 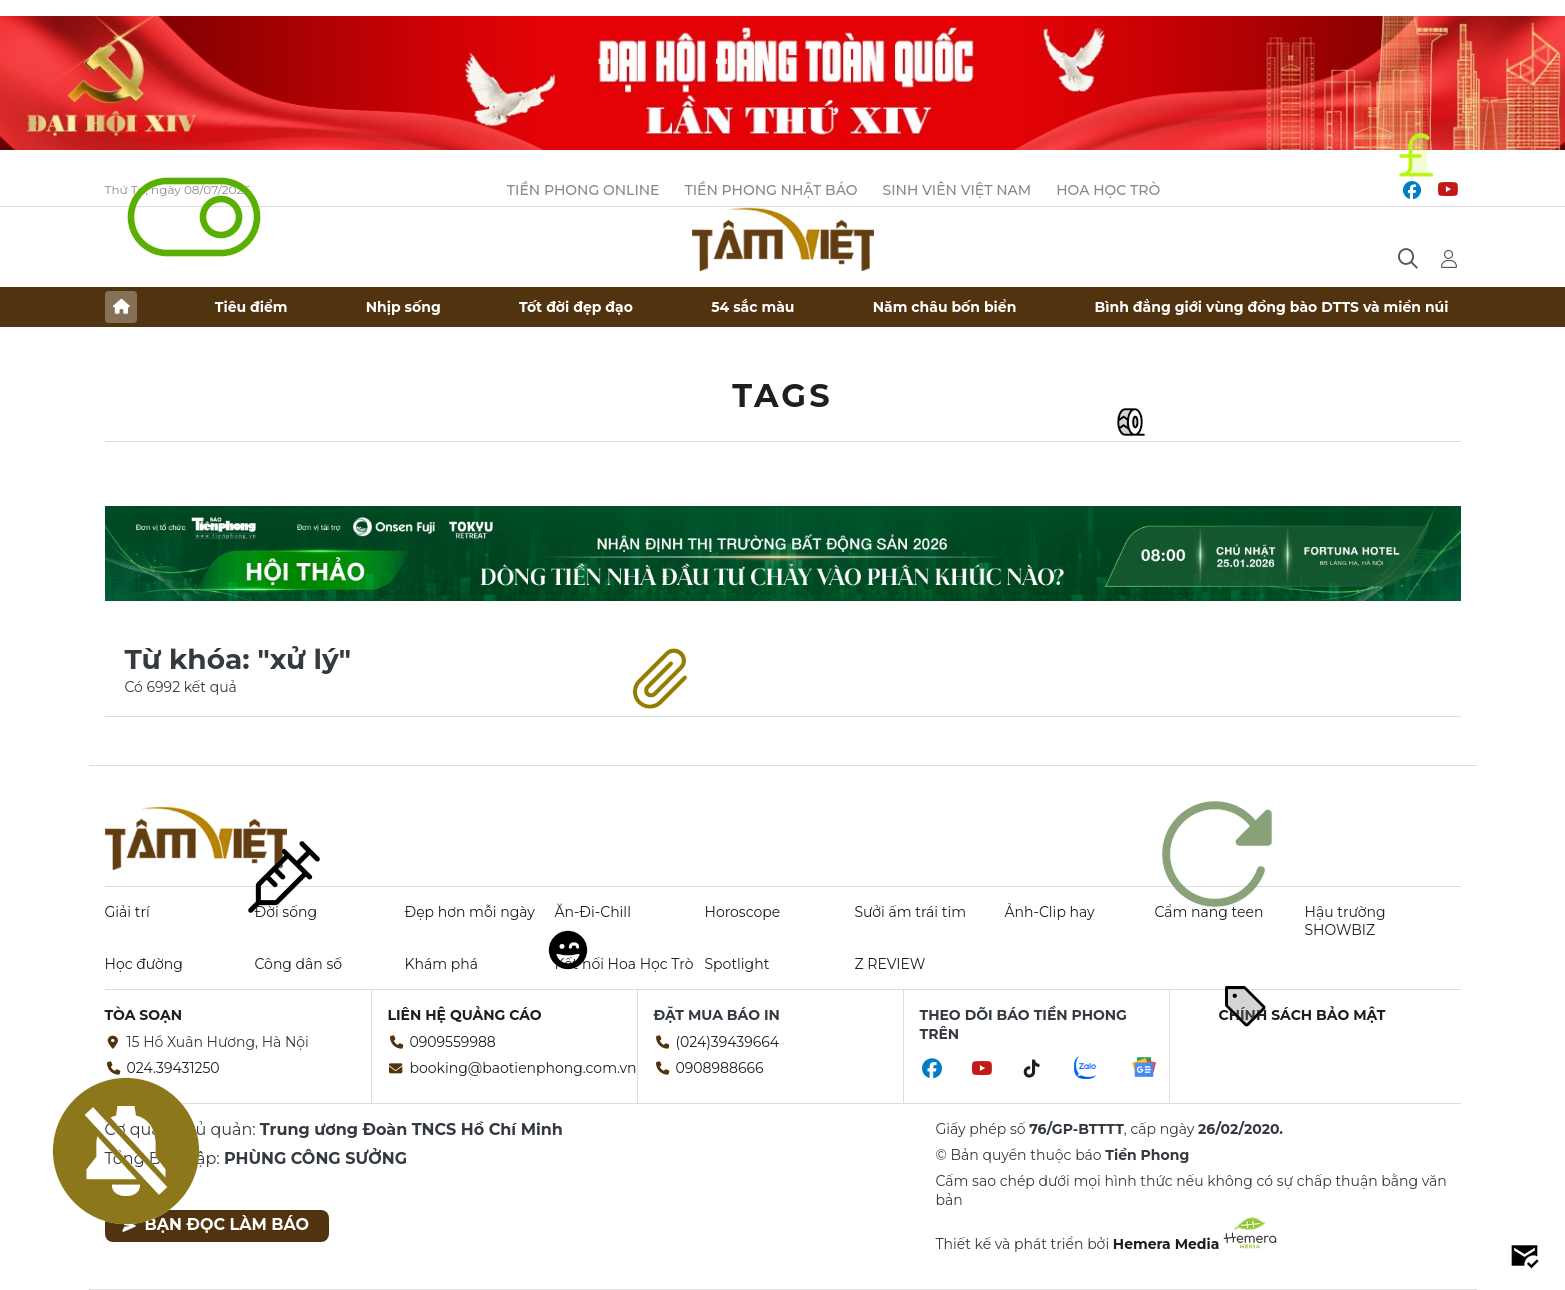 What do you see at coordinates (1219, 854) in the screenshot?
I see `refresh or reload the current page` at bounding box center [1219, 854].